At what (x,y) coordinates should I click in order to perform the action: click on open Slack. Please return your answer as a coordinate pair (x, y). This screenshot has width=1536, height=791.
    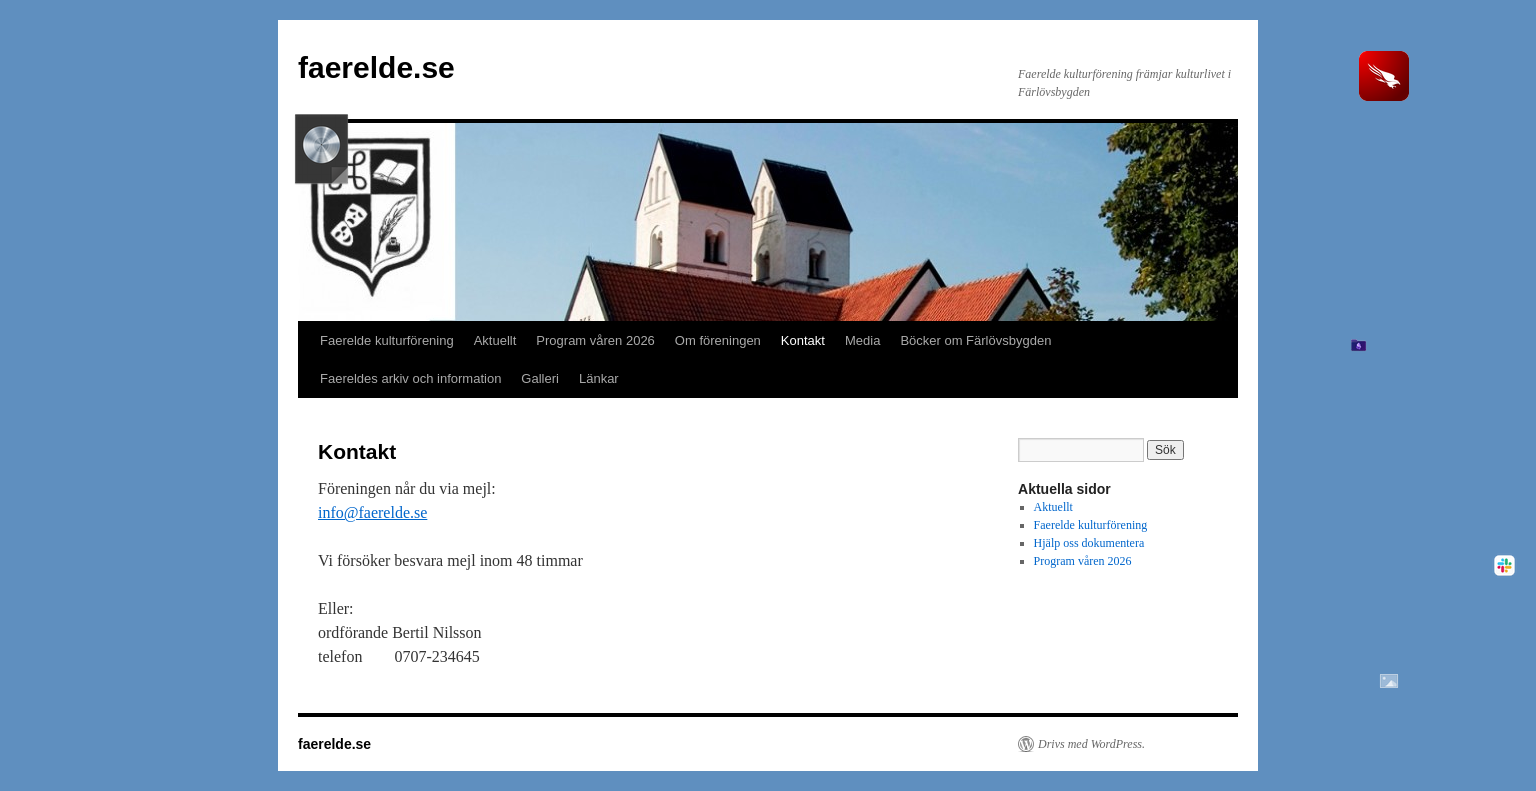
    Looking at the image, I should click on (1504, 565).